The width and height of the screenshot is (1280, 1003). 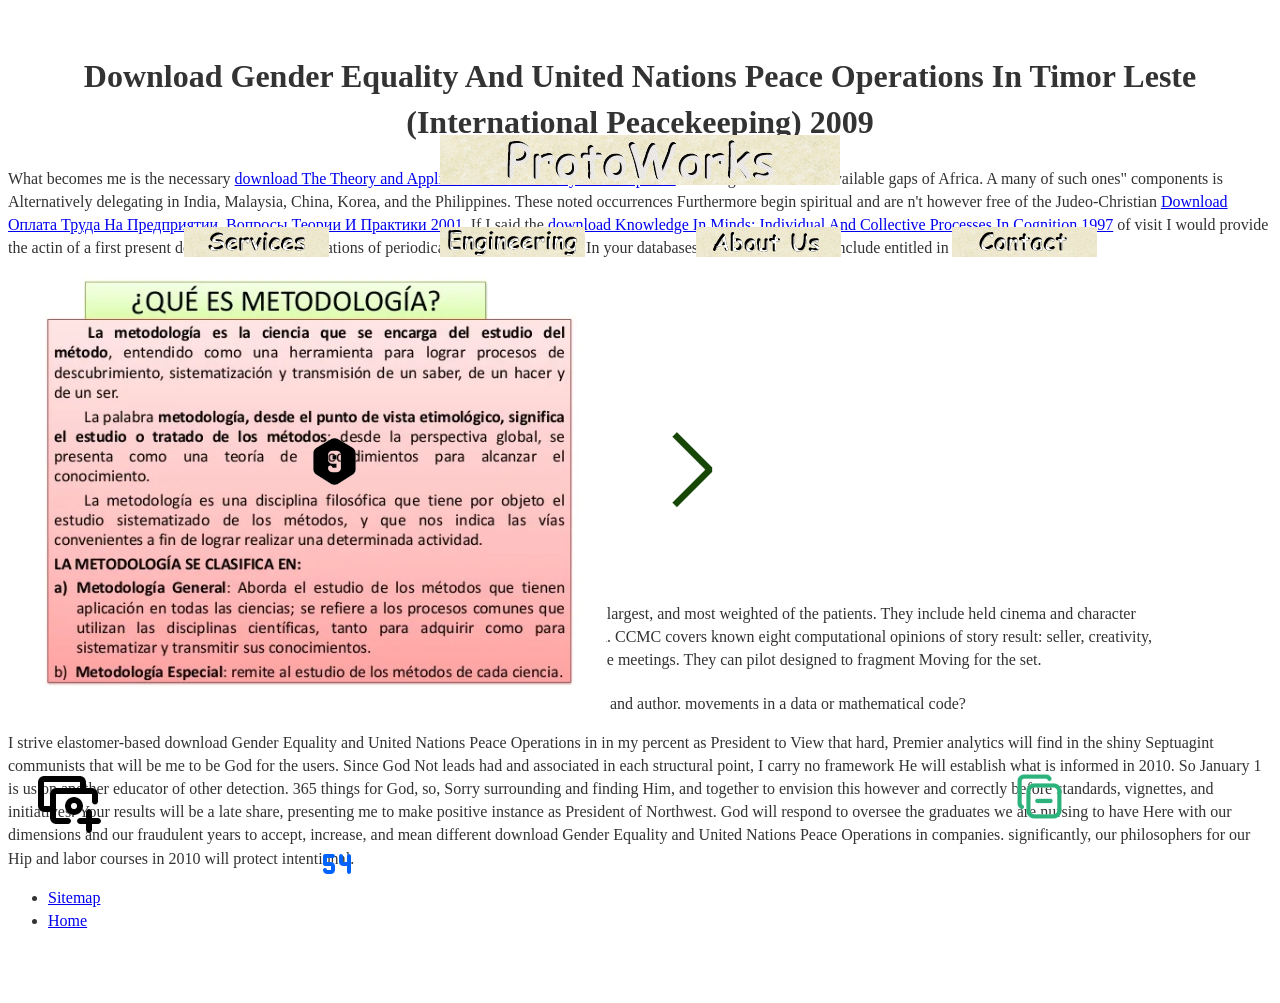 What do you see at coordinates (68, 800) in the screenshot?
I see `add funds to your account` at bounding box center [68, 800].